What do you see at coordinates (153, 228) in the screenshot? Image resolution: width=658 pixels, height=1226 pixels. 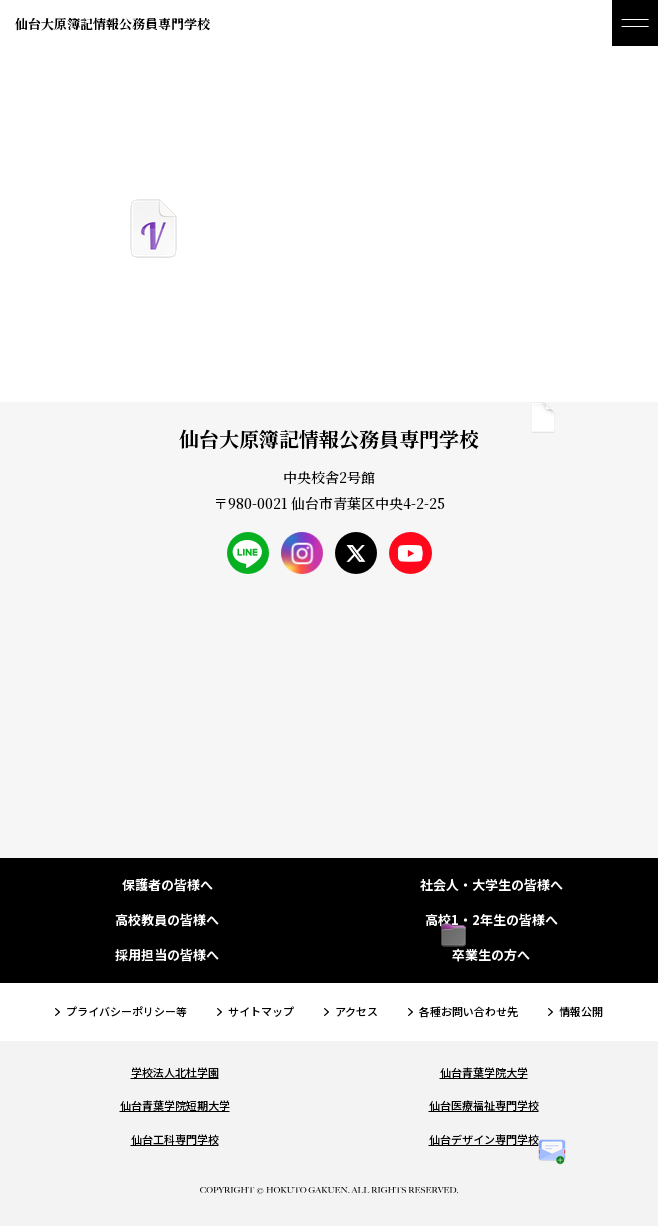 I see `vala programming language source file` at bounding box center [153, 228].